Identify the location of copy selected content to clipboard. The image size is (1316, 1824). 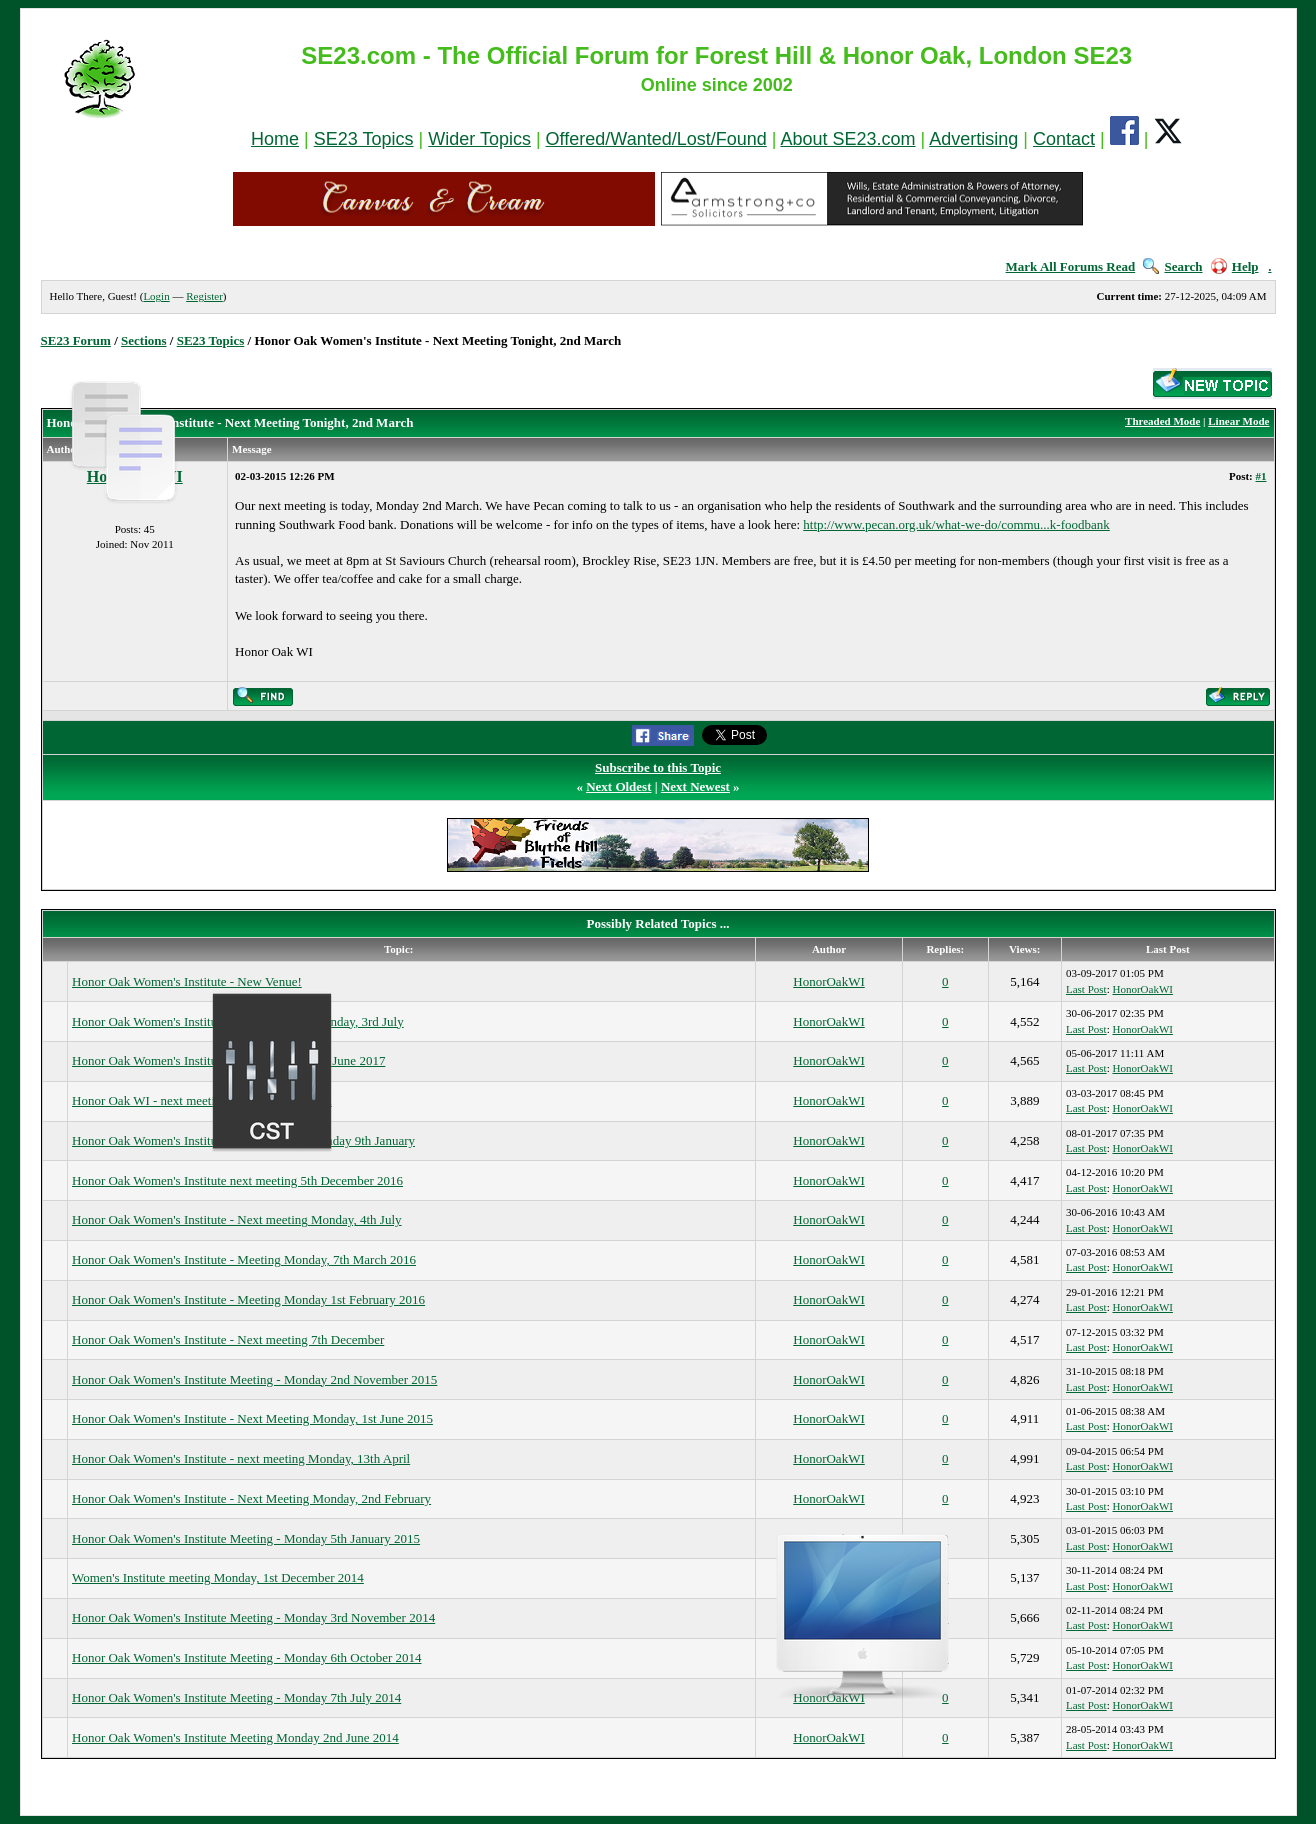
(123, 440).